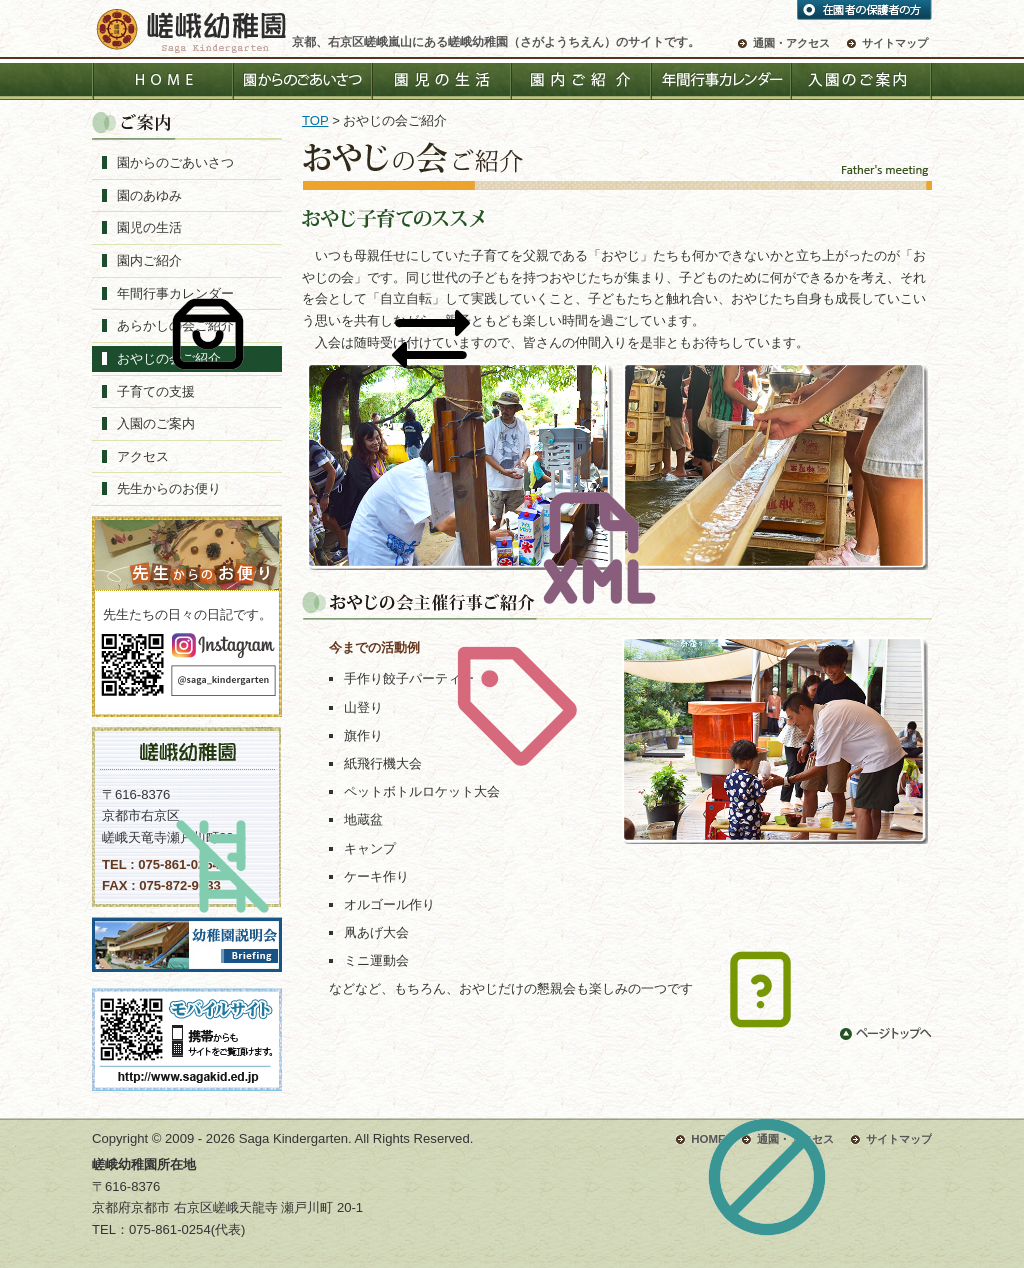 The width and height of the screenshot is (1024, 1268). Describe the element at coordinates (594, 548) in the screenshot. I see `indicates an xml file type` at that location.